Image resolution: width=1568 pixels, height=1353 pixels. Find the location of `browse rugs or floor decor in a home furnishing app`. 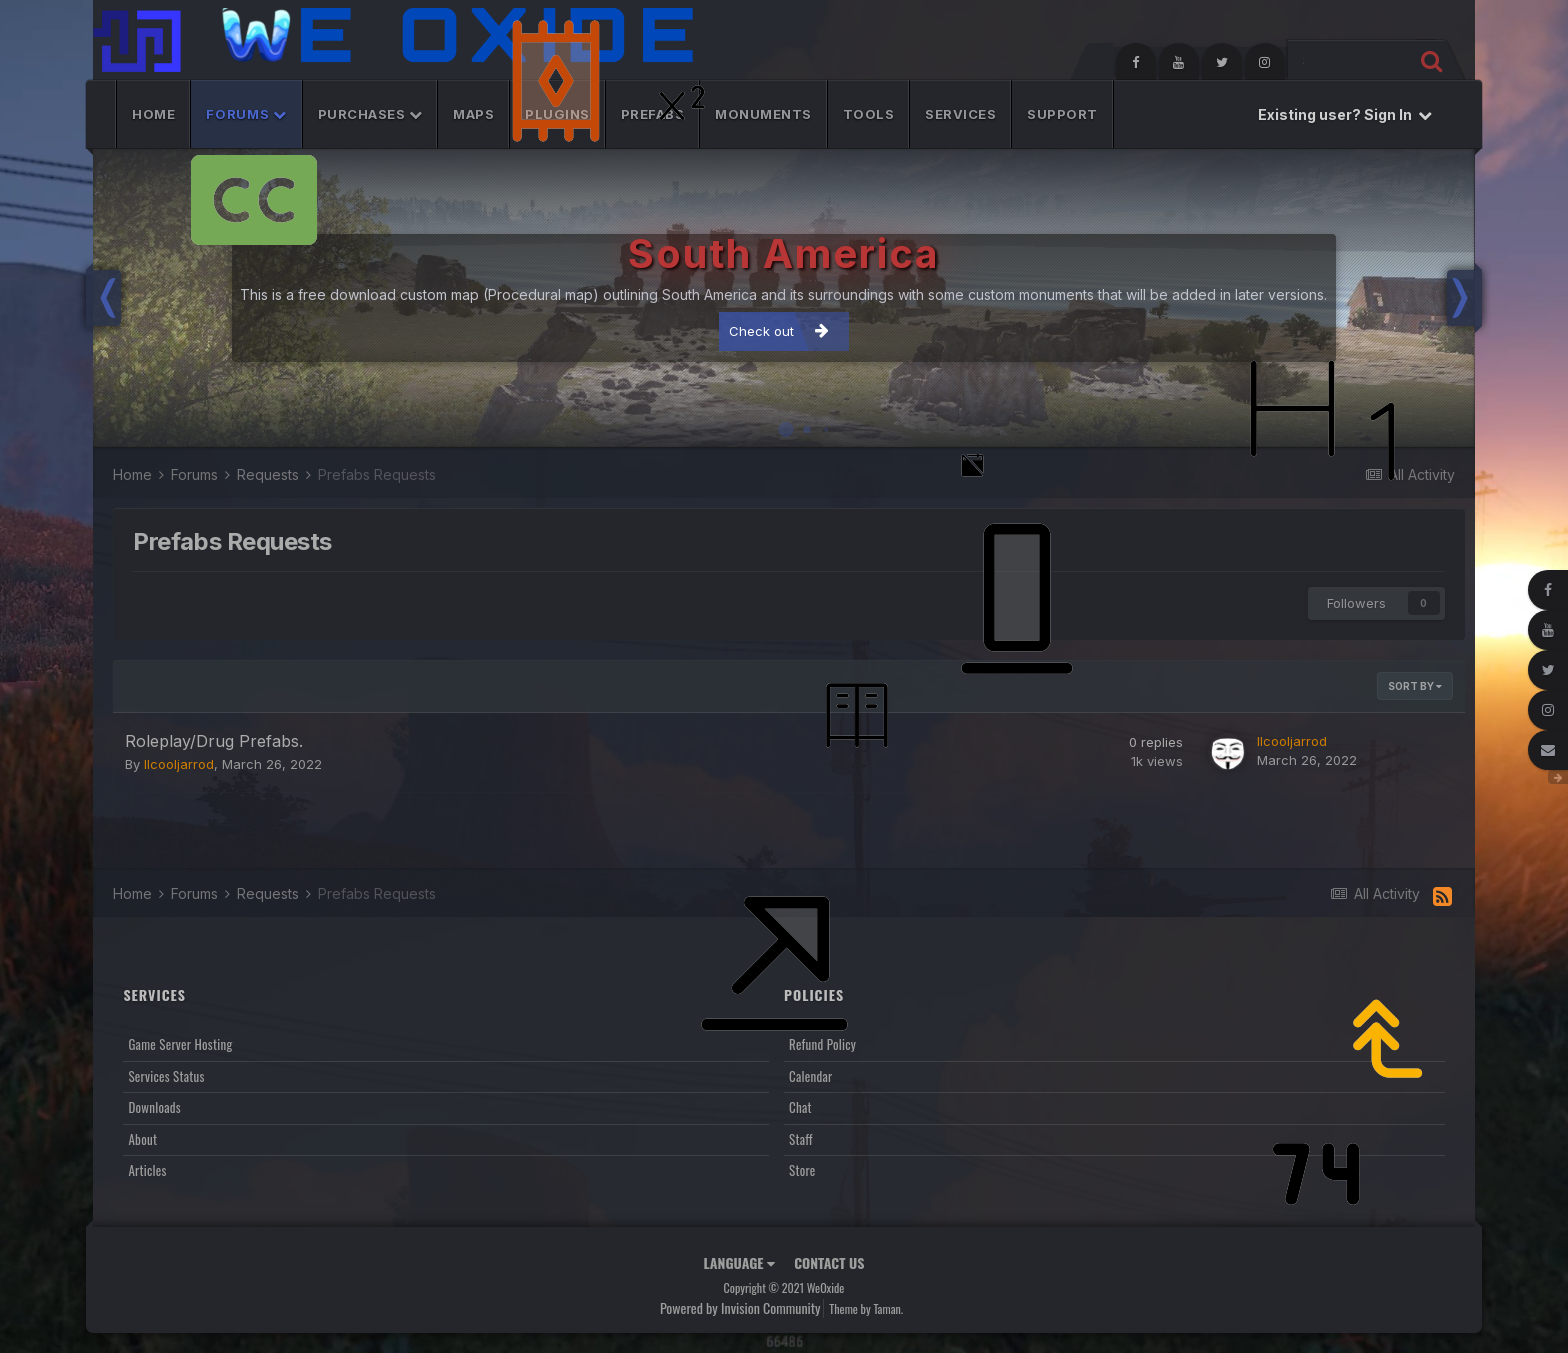

browse rugs or floor decor in a home furnishing app is located at coordinates (556, 81).